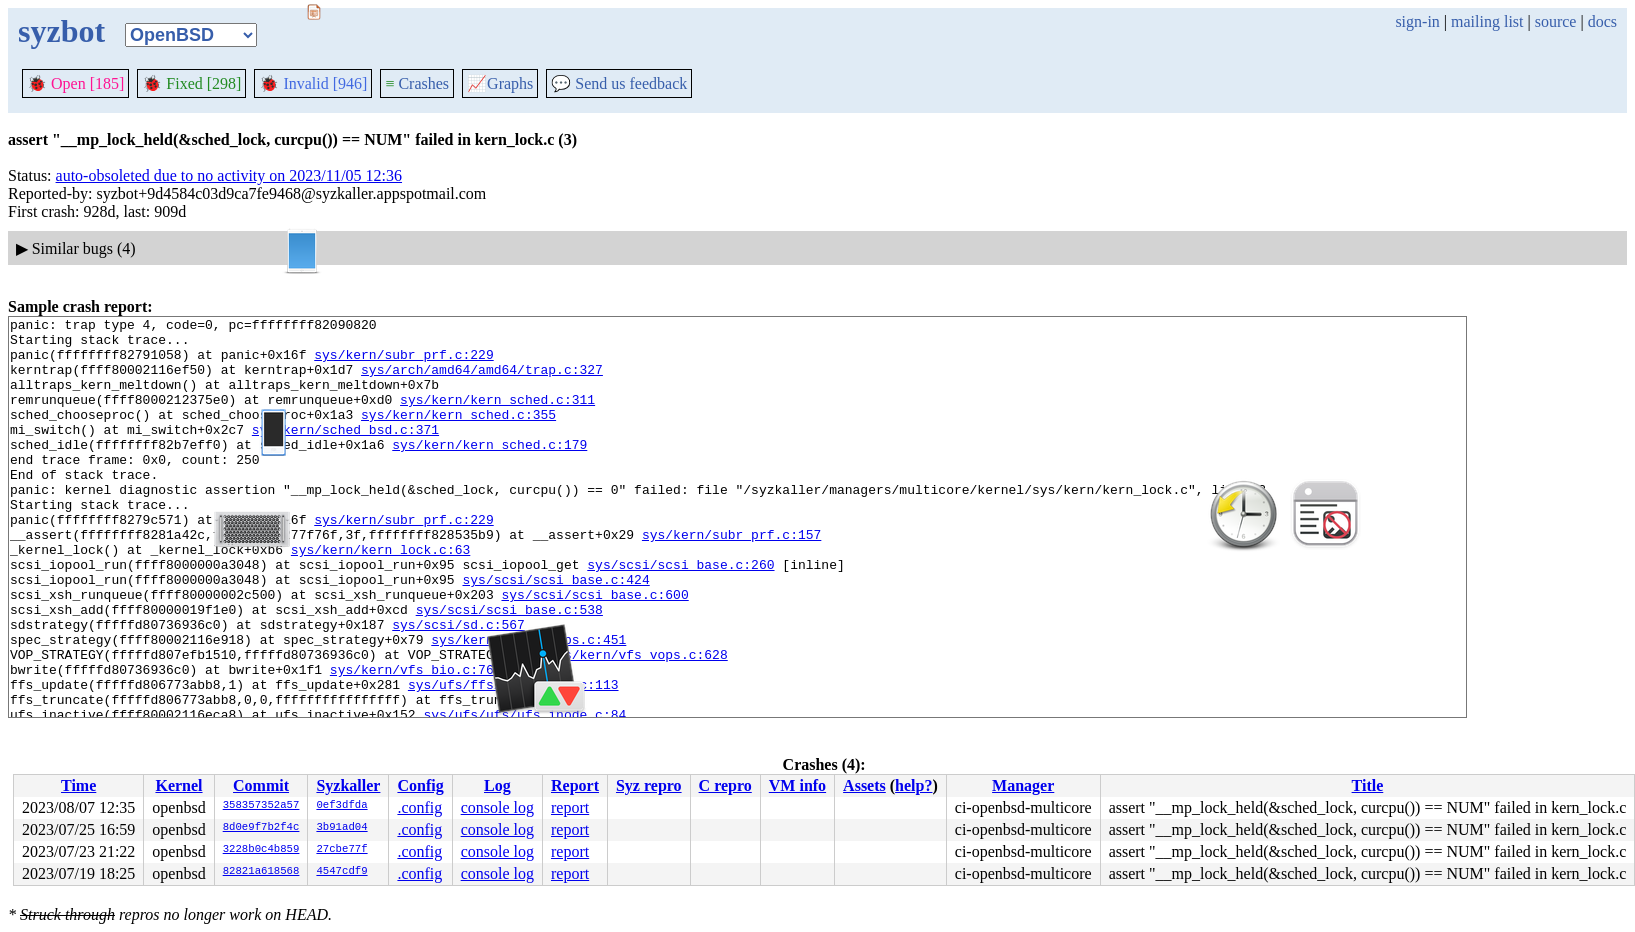 The width and height of the screenshot is (1635, 932). I want to click on access stocks preferences or settings, so click(535, 668).